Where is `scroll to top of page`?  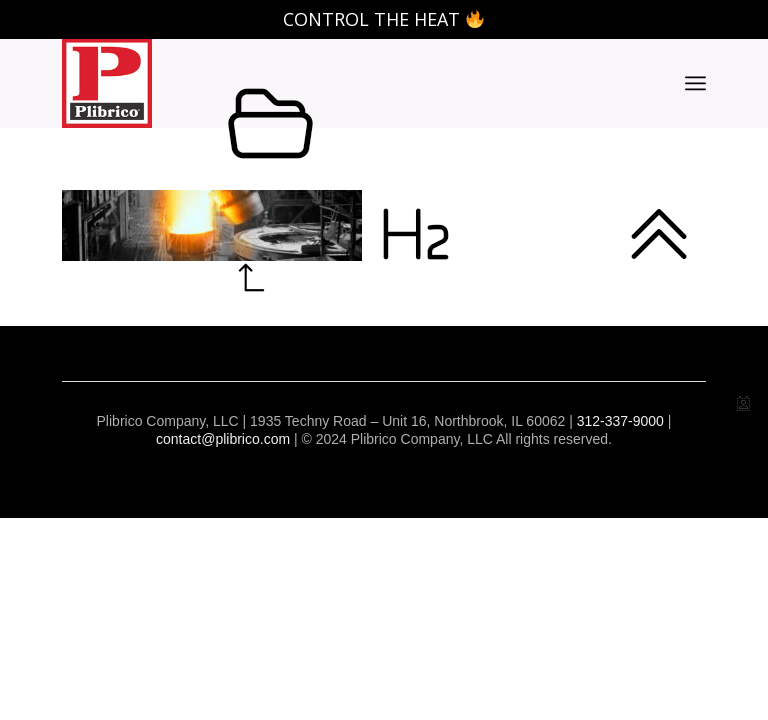
scroll to top of page is located at coordinates (659, 234).